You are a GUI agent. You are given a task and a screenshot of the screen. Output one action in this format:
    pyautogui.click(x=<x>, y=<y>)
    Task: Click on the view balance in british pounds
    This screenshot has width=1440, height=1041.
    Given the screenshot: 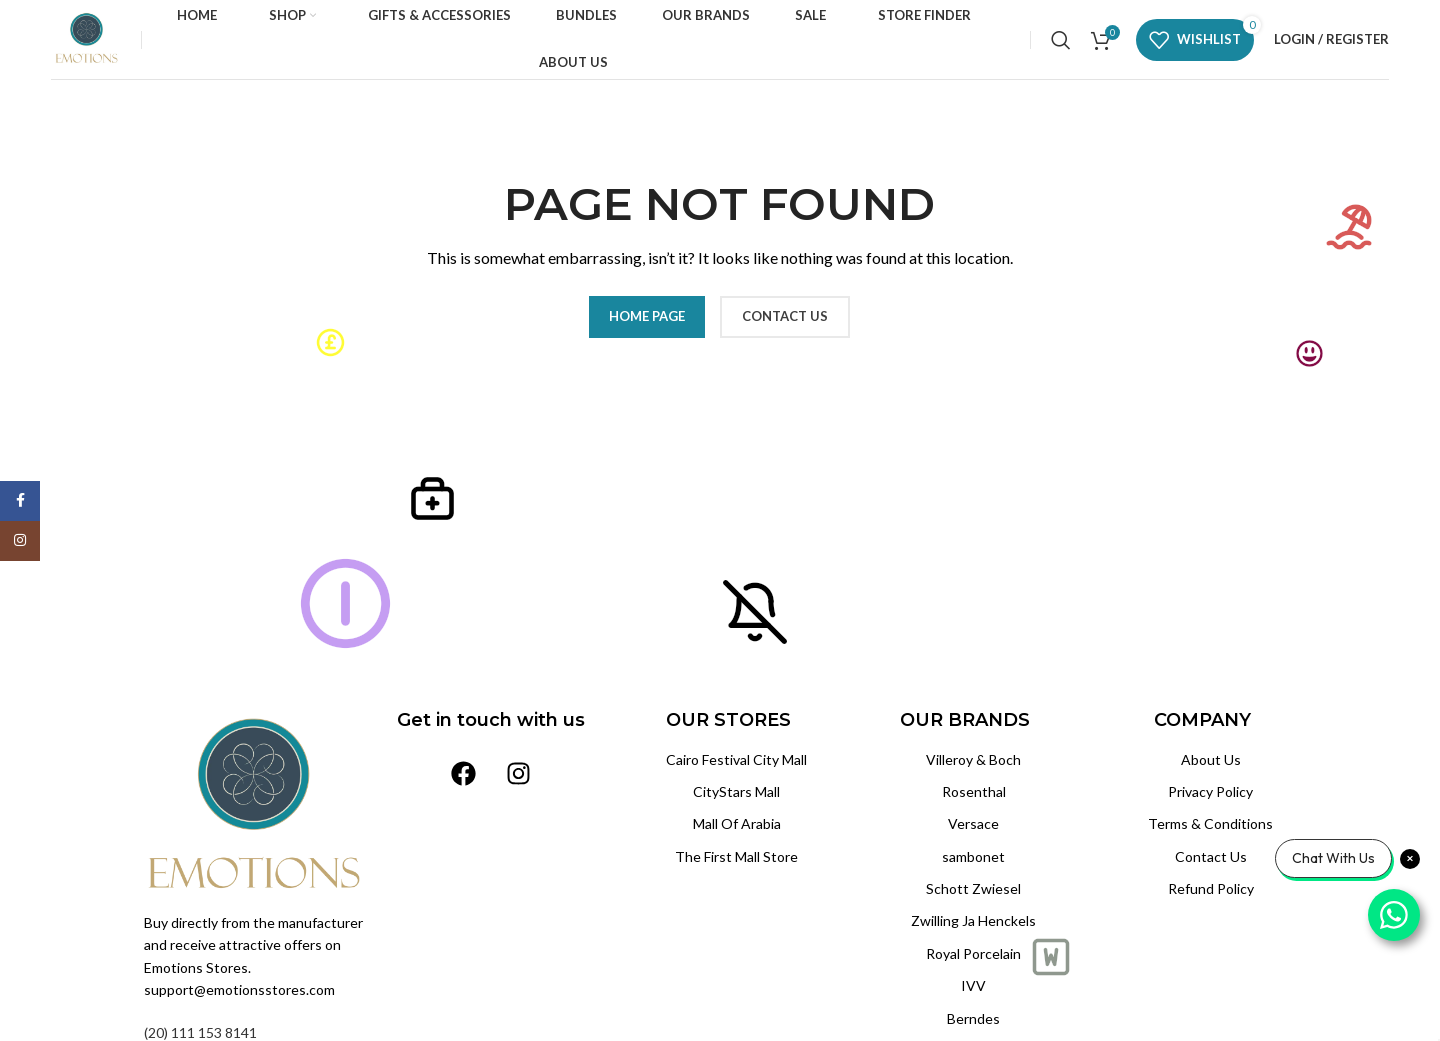 What is the action you would take?
    pyautogui.click(x=330, y=342)
    